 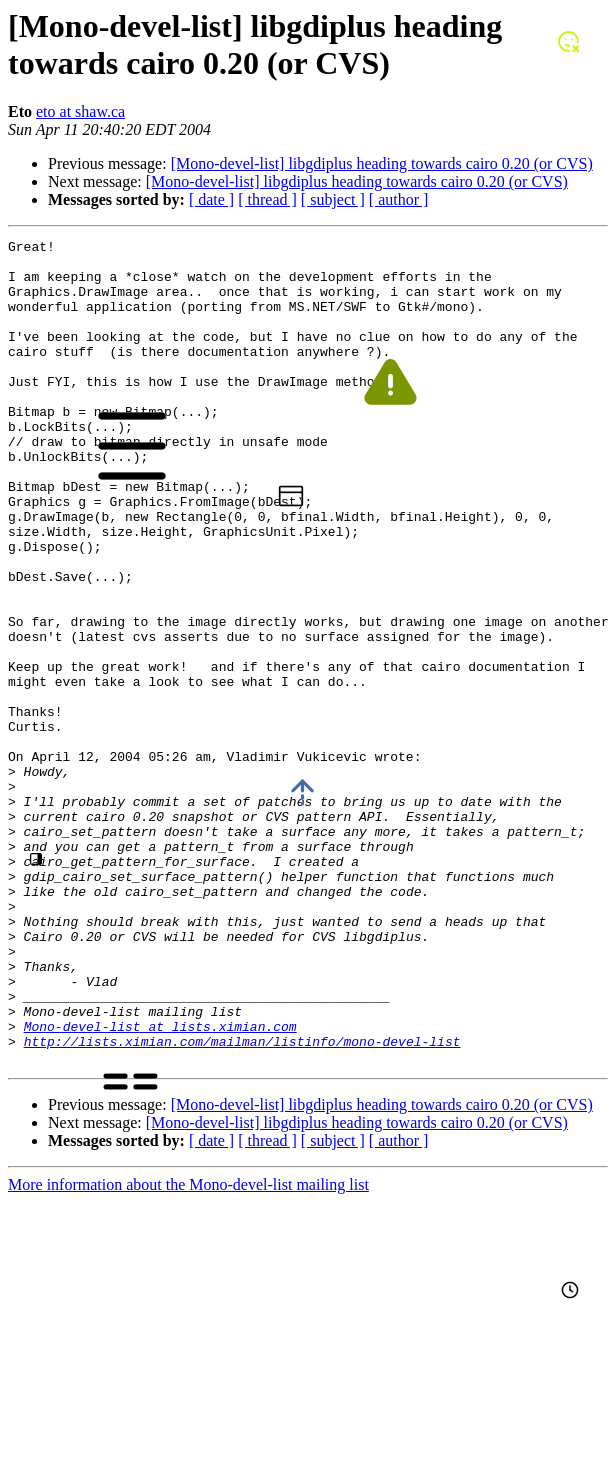 I want to click on indicates a warning or caution state, so click(x=390, y=383).